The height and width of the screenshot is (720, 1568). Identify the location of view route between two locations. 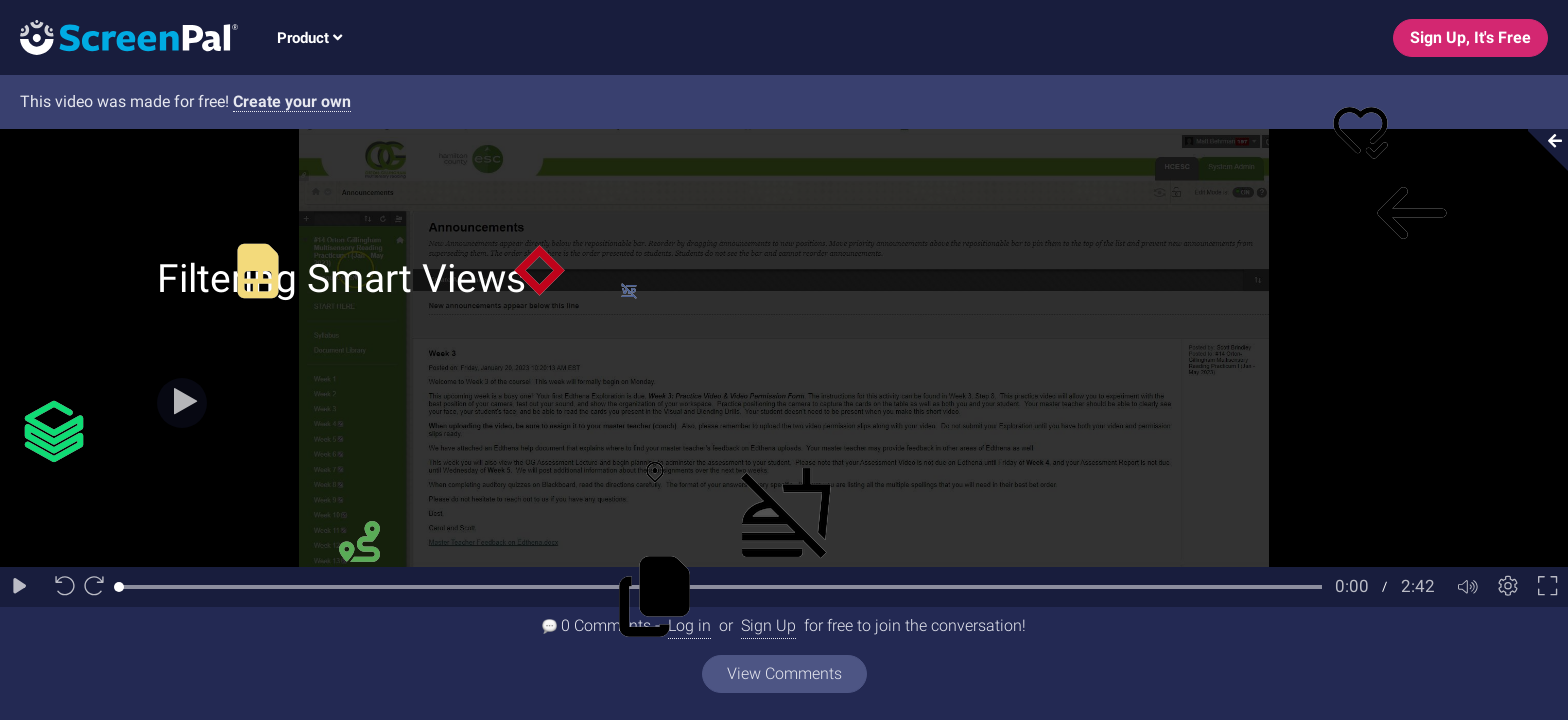
(359, 541).